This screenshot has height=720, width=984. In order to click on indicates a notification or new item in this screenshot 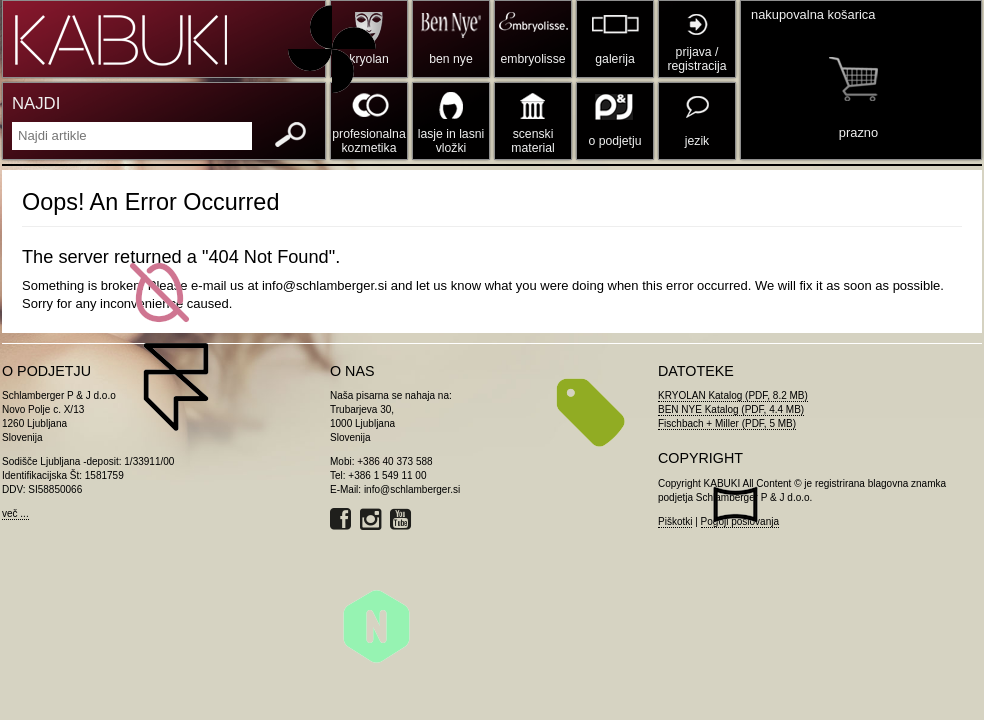, I will do `click(376, 626)`.